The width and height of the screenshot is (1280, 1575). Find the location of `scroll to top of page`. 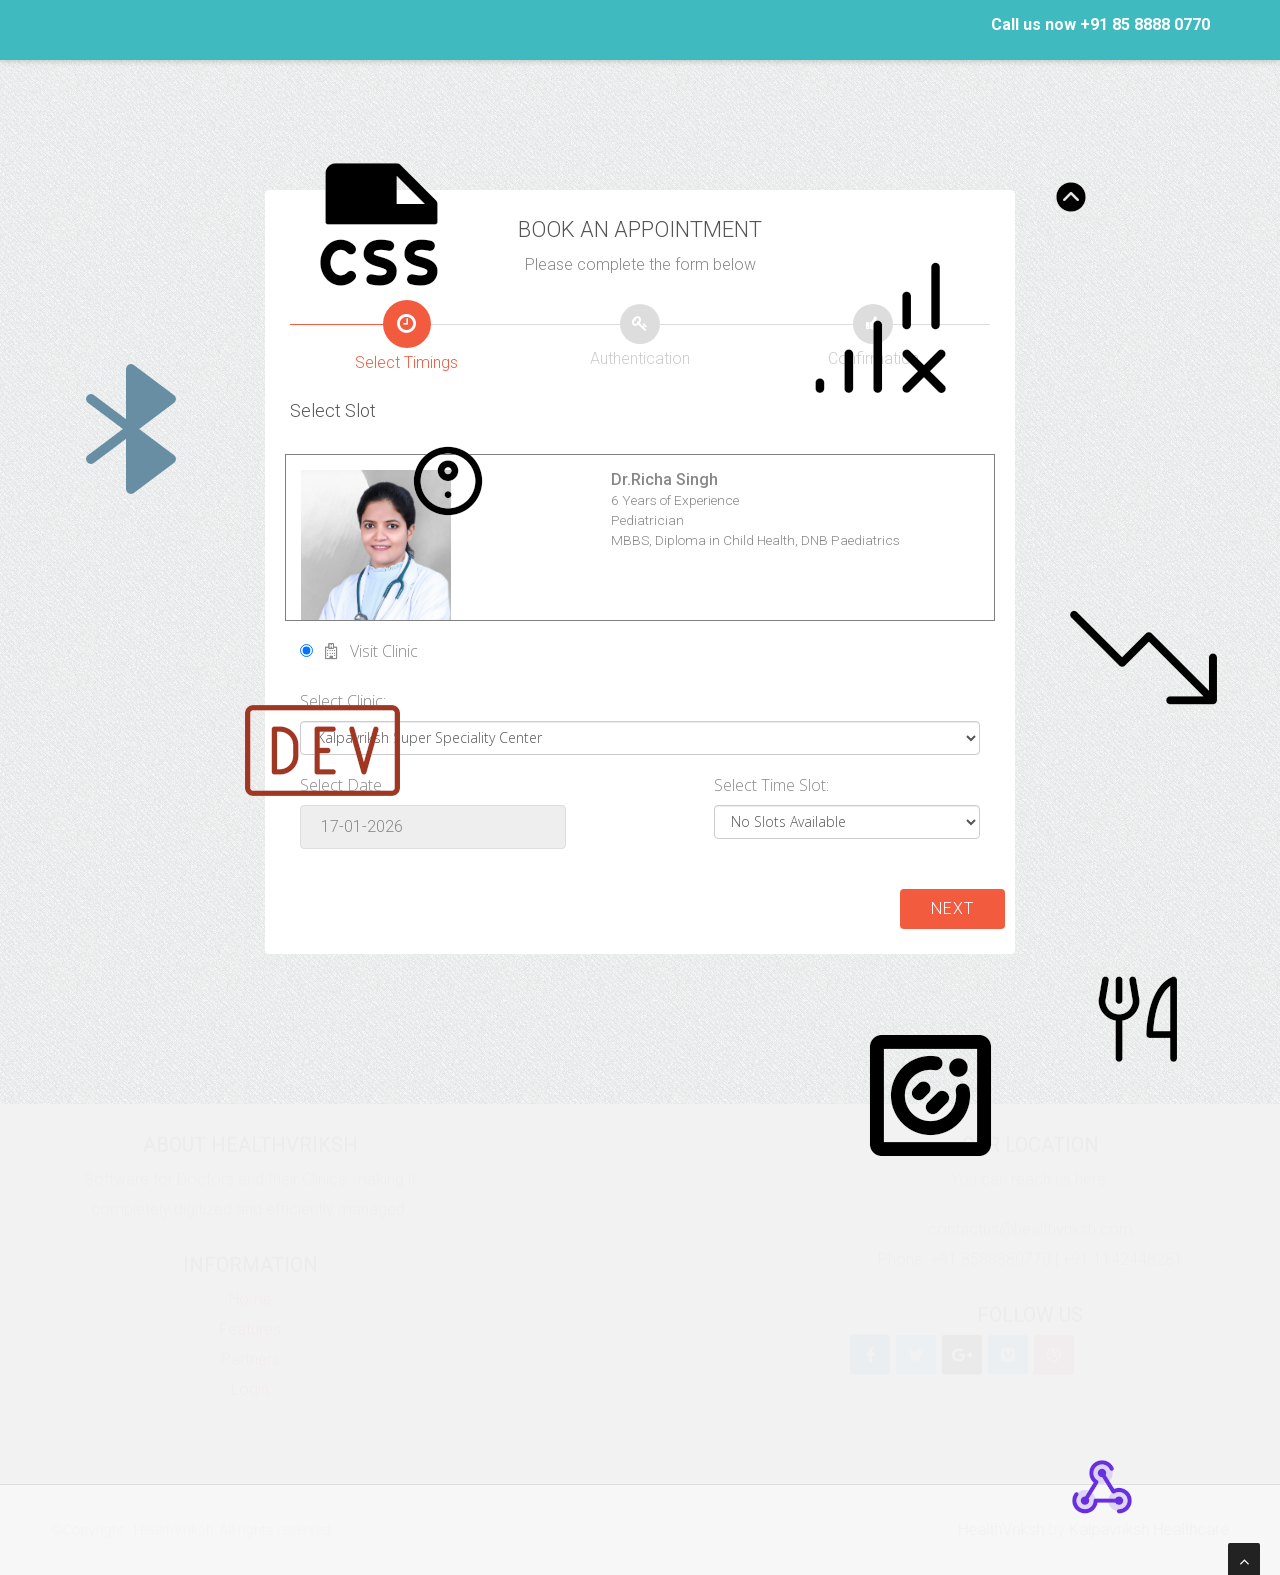

scroll to top of page is located at coordinates (1071, 197).